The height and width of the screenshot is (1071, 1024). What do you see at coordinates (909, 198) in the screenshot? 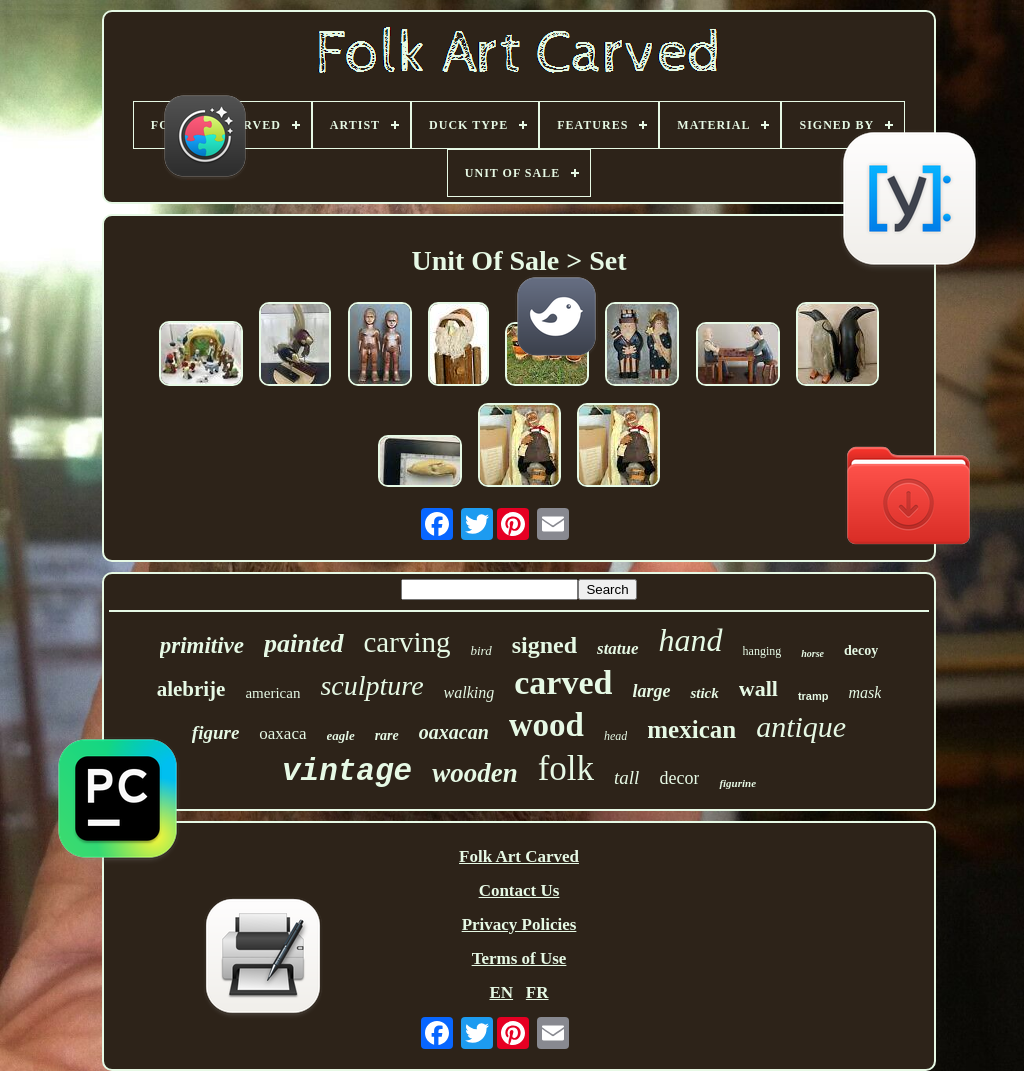
I see `open jupyter notebook for interactive python coding` at bounding box center [909, 198].